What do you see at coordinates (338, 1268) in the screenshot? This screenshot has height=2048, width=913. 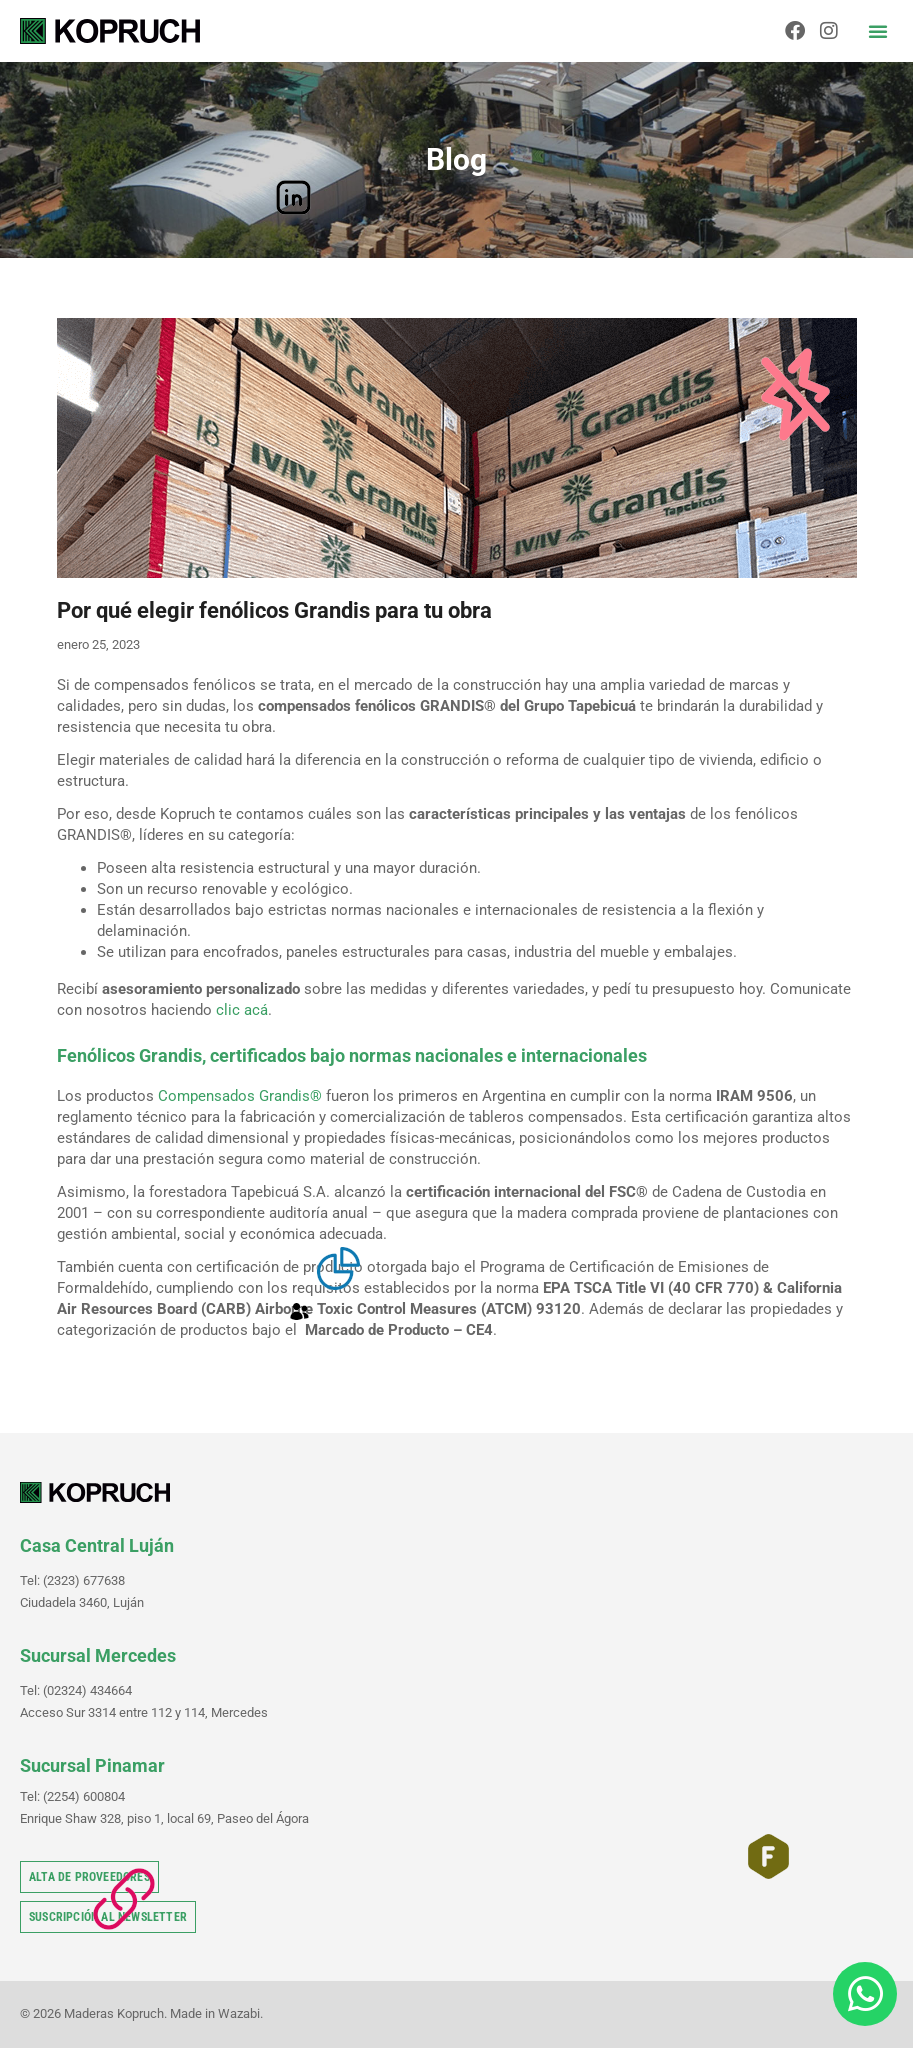 I see `view analytics or statistics breakdown` at bounding box center [338, 1268].